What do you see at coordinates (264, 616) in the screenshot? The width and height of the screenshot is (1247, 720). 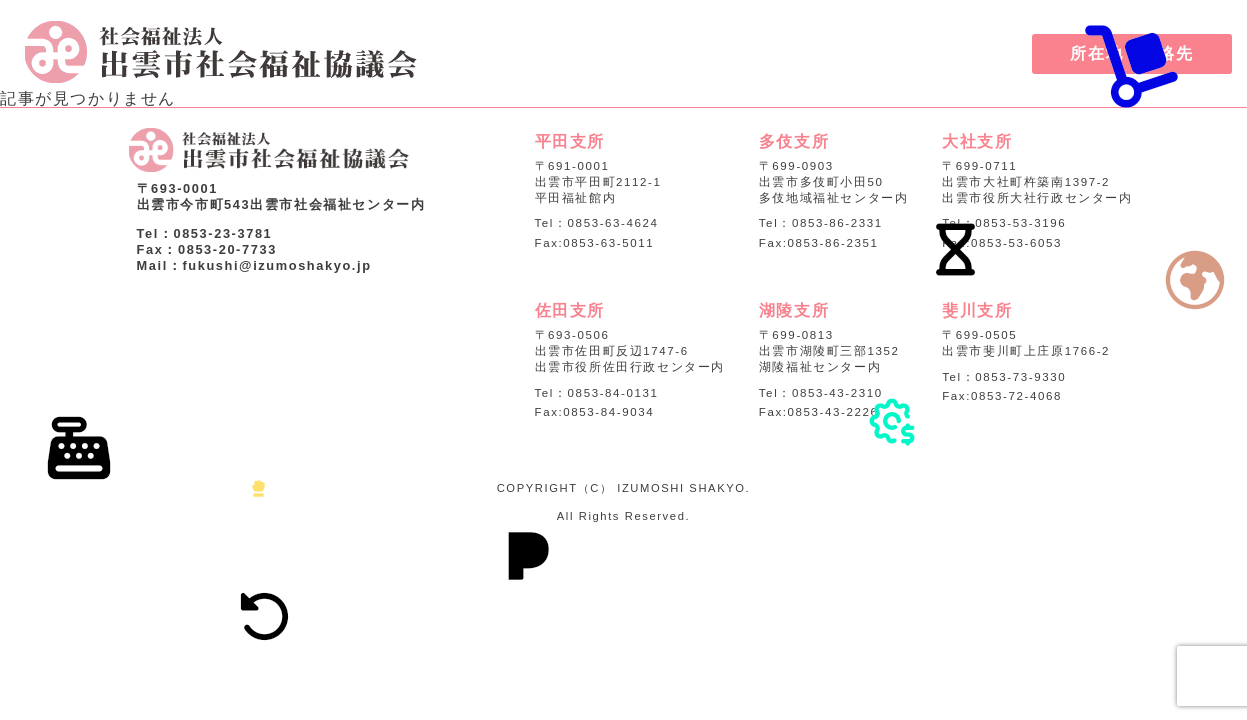 I see `undo the last action` at bounding box center [264, 616].